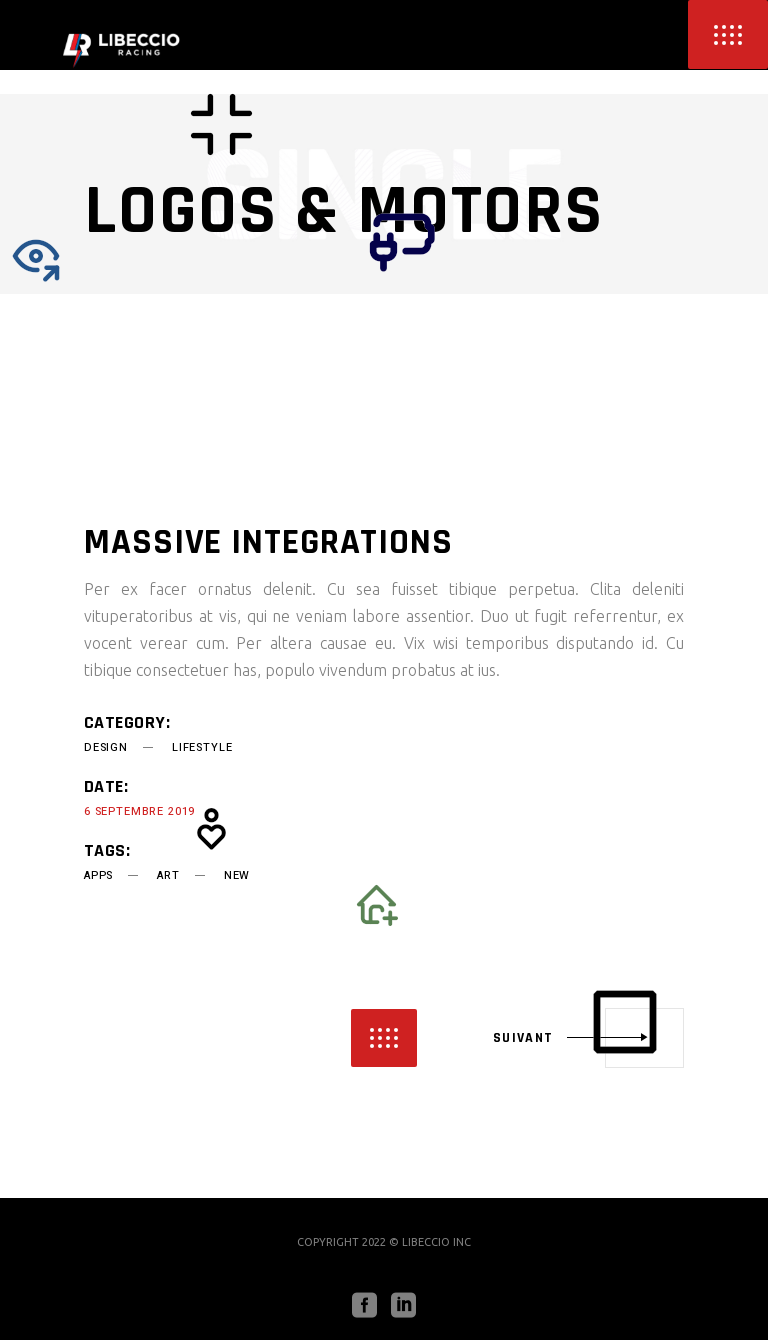 The image size is (768, 1340). What do you see at coordinates (376, 904) in the screenshot?
I see `add a new home or address` at bounding box center [376, 904].